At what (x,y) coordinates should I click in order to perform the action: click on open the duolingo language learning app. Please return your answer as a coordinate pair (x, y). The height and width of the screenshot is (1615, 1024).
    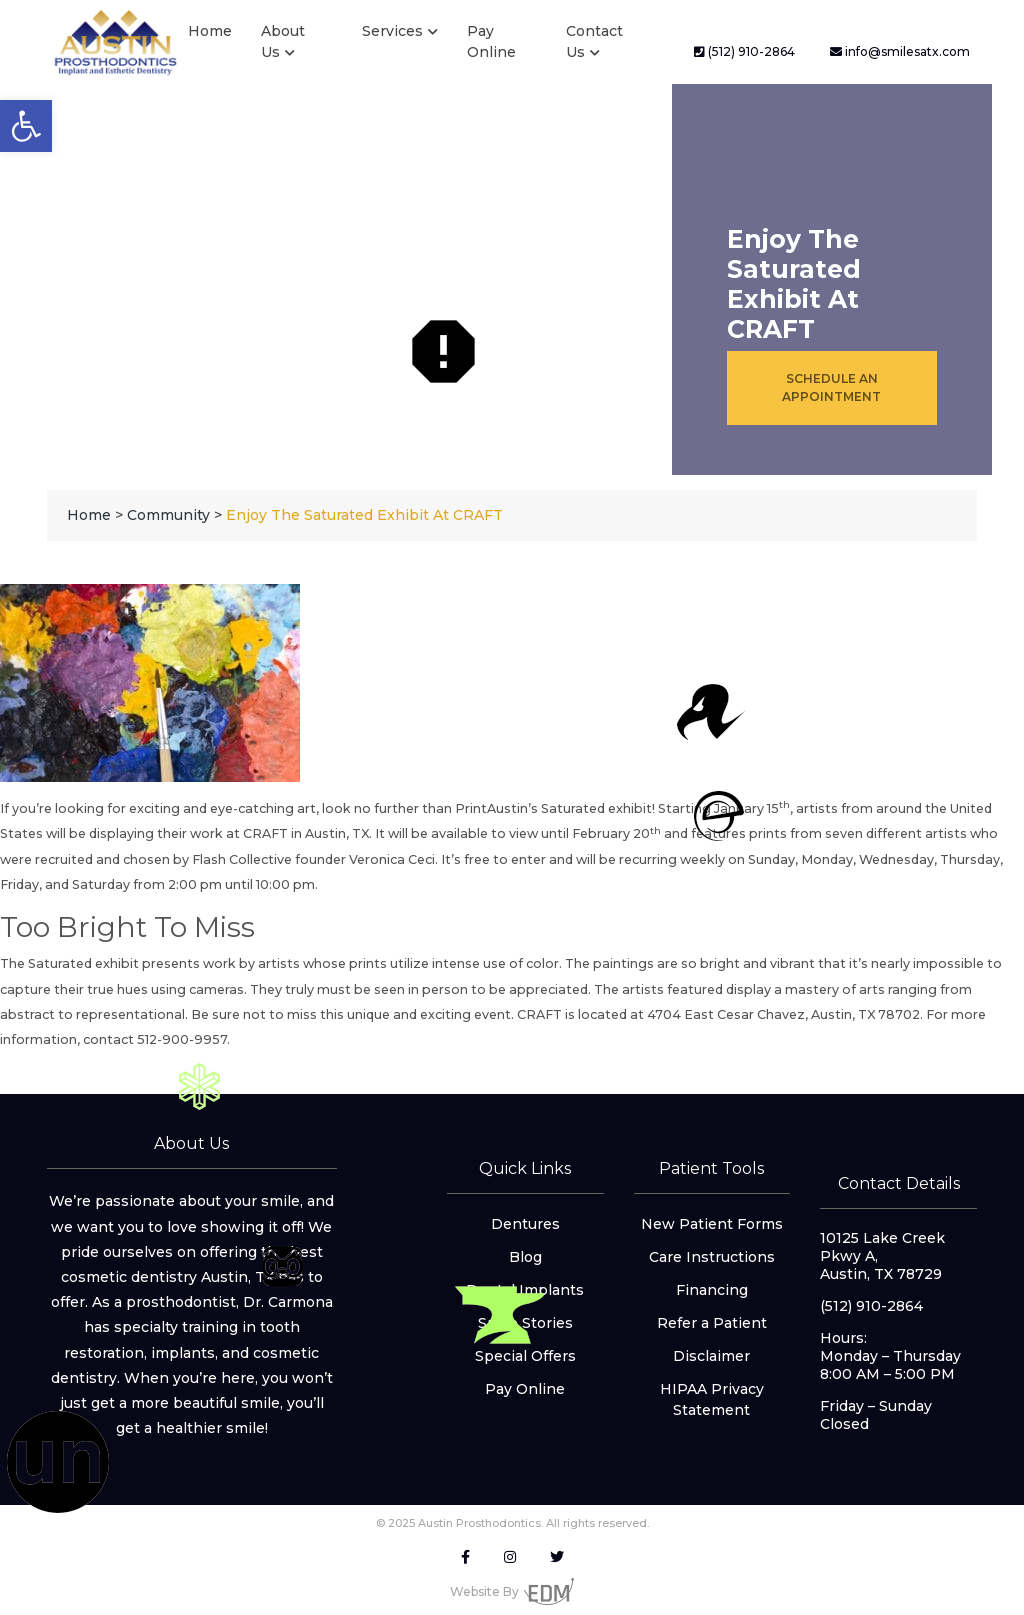
    Looking at the image, I should click on (282, 1266).